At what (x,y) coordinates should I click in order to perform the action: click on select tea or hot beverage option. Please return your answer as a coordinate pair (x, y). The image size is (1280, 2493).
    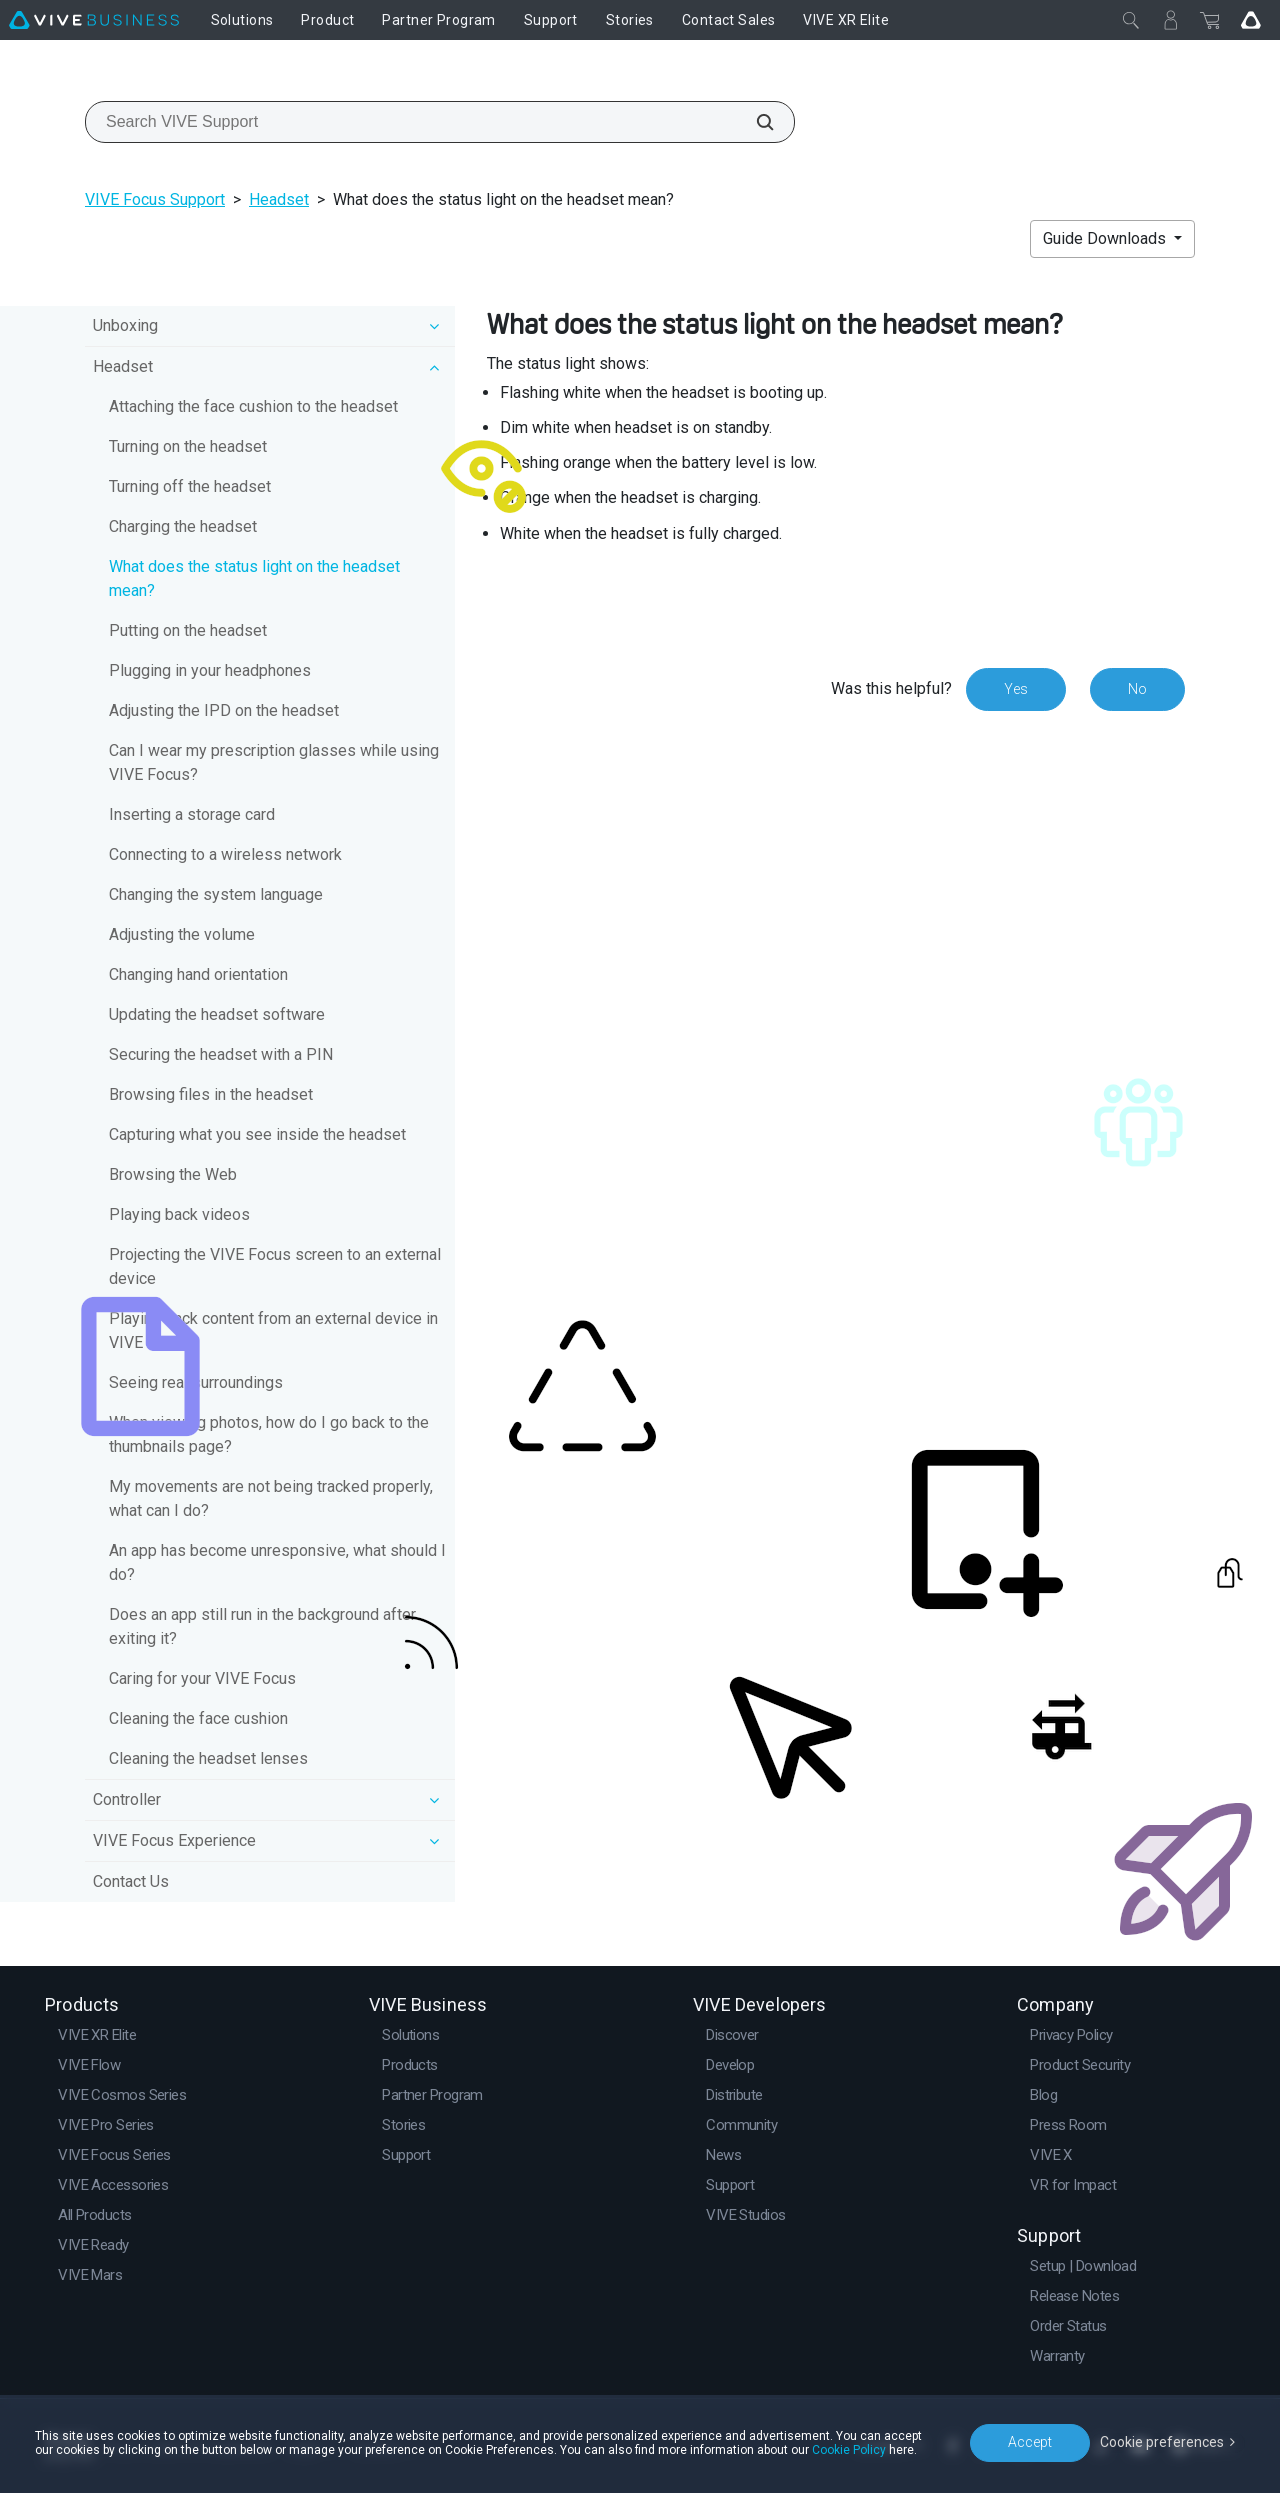
    Looking at the image, I should click on (1229, 1574).